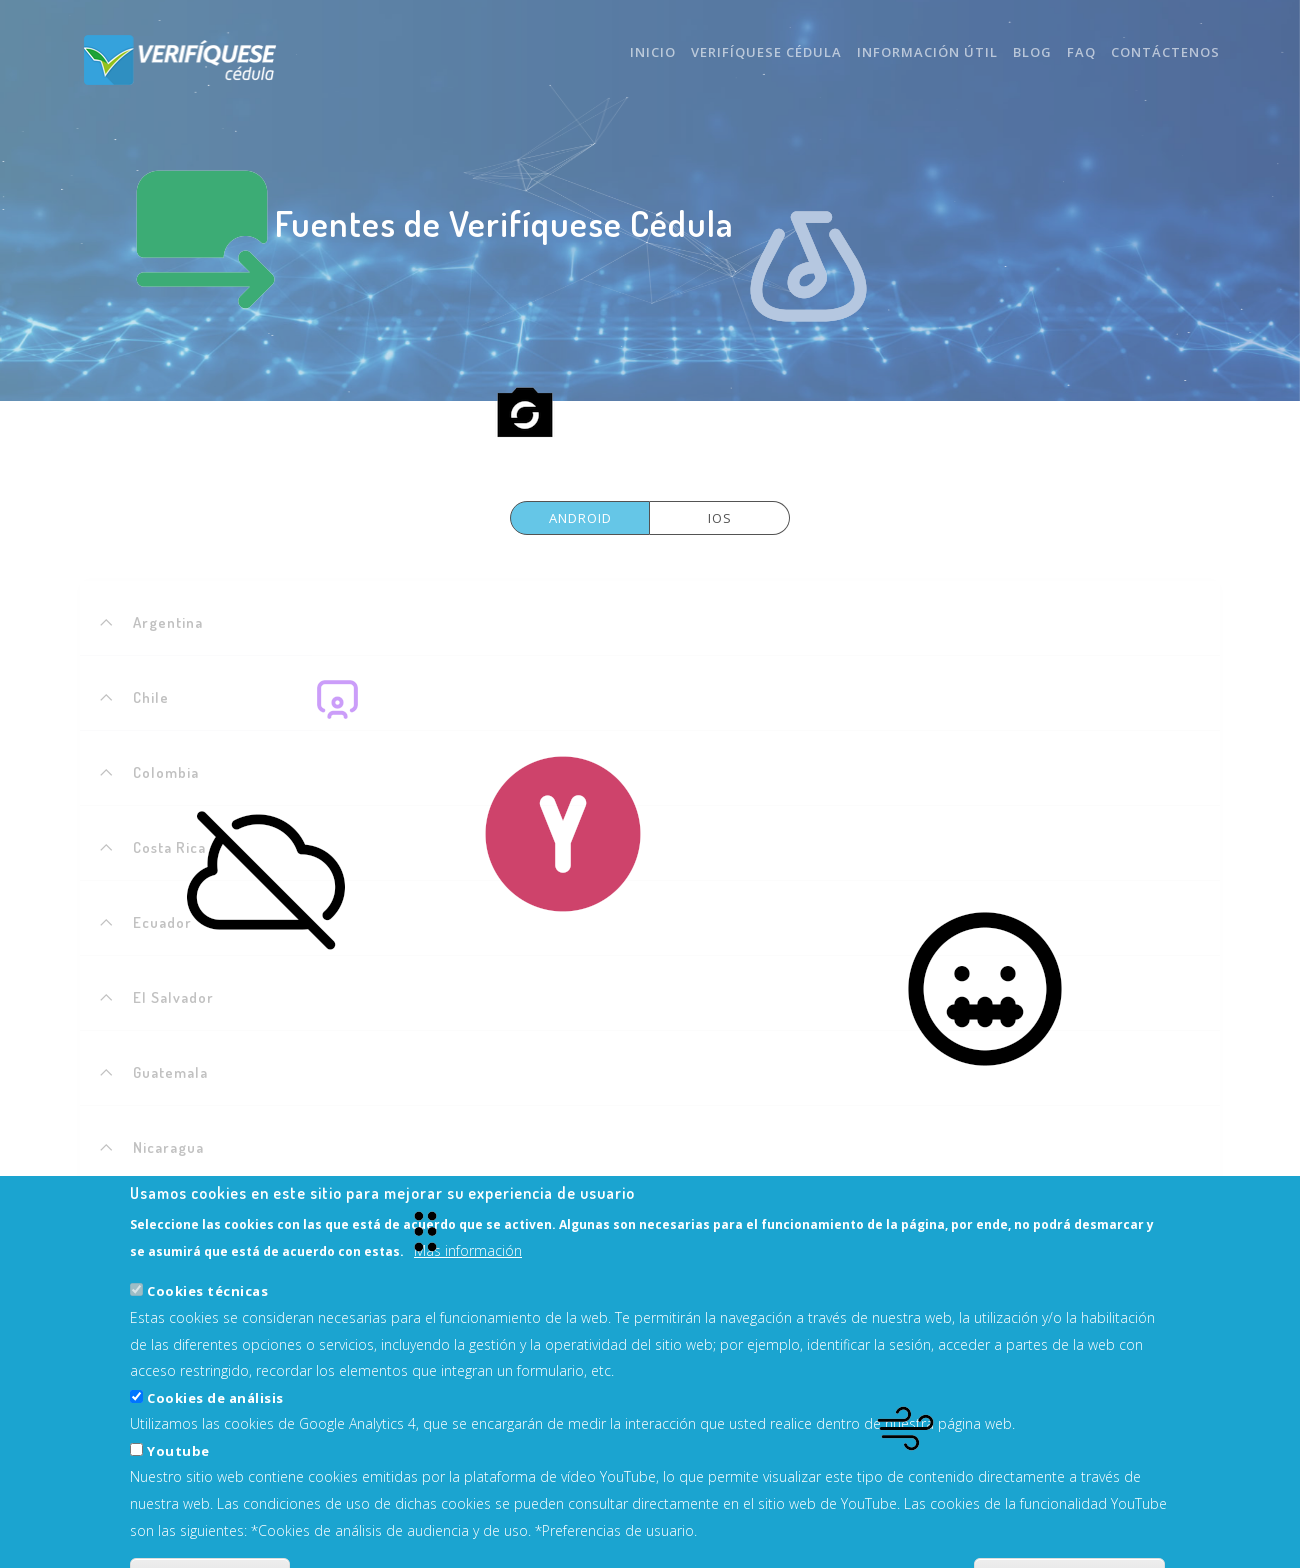 The width and height of the screenshot is (1300, 1568). What do you see at coordinates (425, 1231) in the screenshot?
I see `drag to reorder items vertically` at bounding box center [425, 1231].